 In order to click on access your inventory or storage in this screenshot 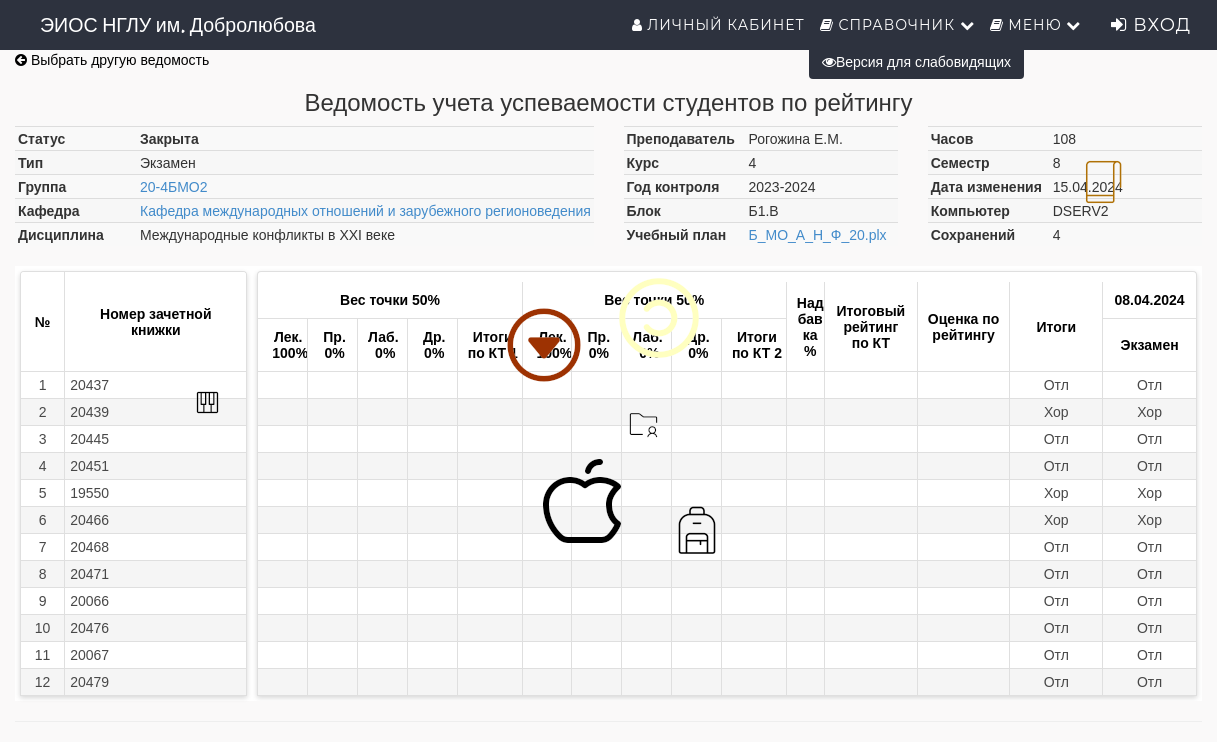, I will do `click(697, 532)`.